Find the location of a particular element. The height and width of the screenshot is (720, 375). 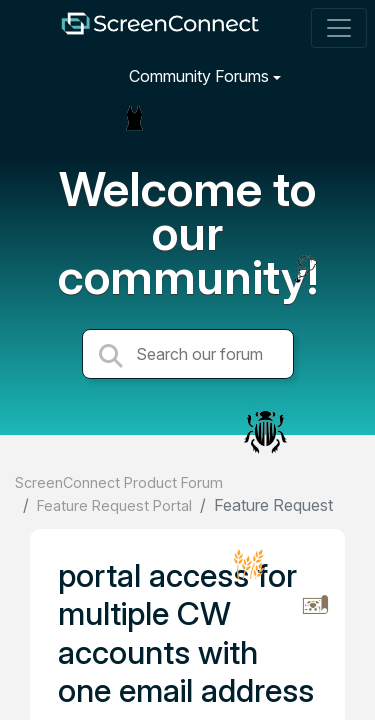

view armor crafting blueprint is located at coordinates (315, 604).